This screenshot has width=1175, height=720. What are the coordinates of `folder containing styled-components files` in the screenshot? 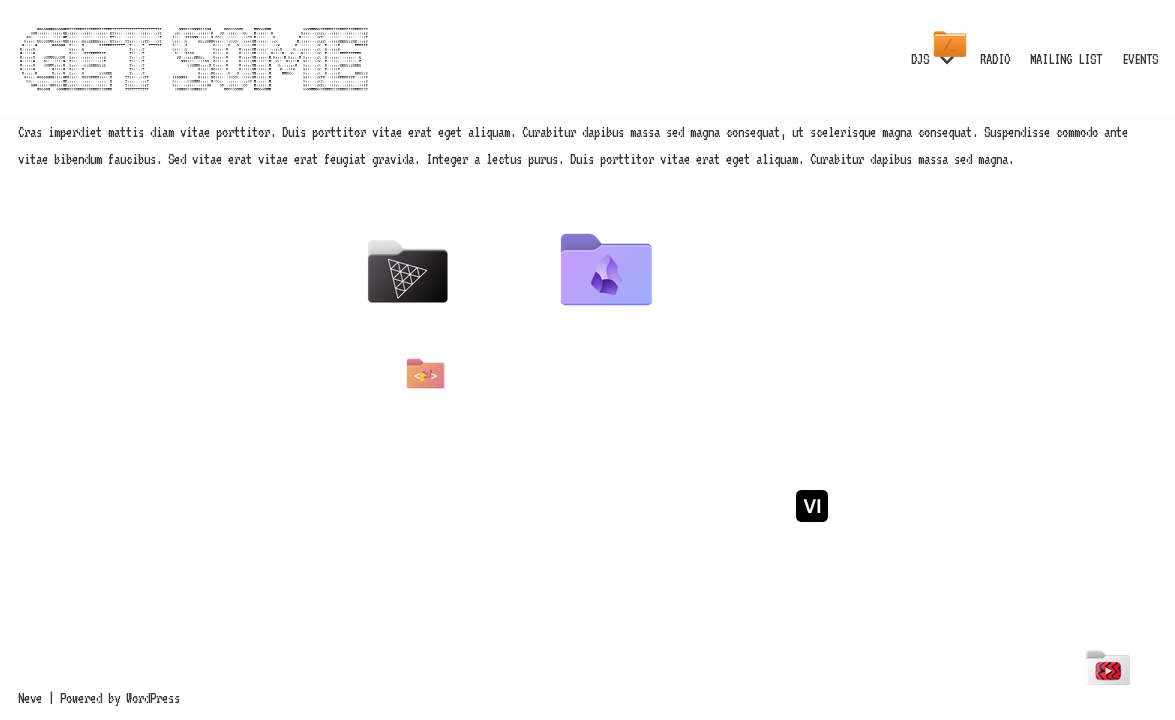 It's located at (425, 374).